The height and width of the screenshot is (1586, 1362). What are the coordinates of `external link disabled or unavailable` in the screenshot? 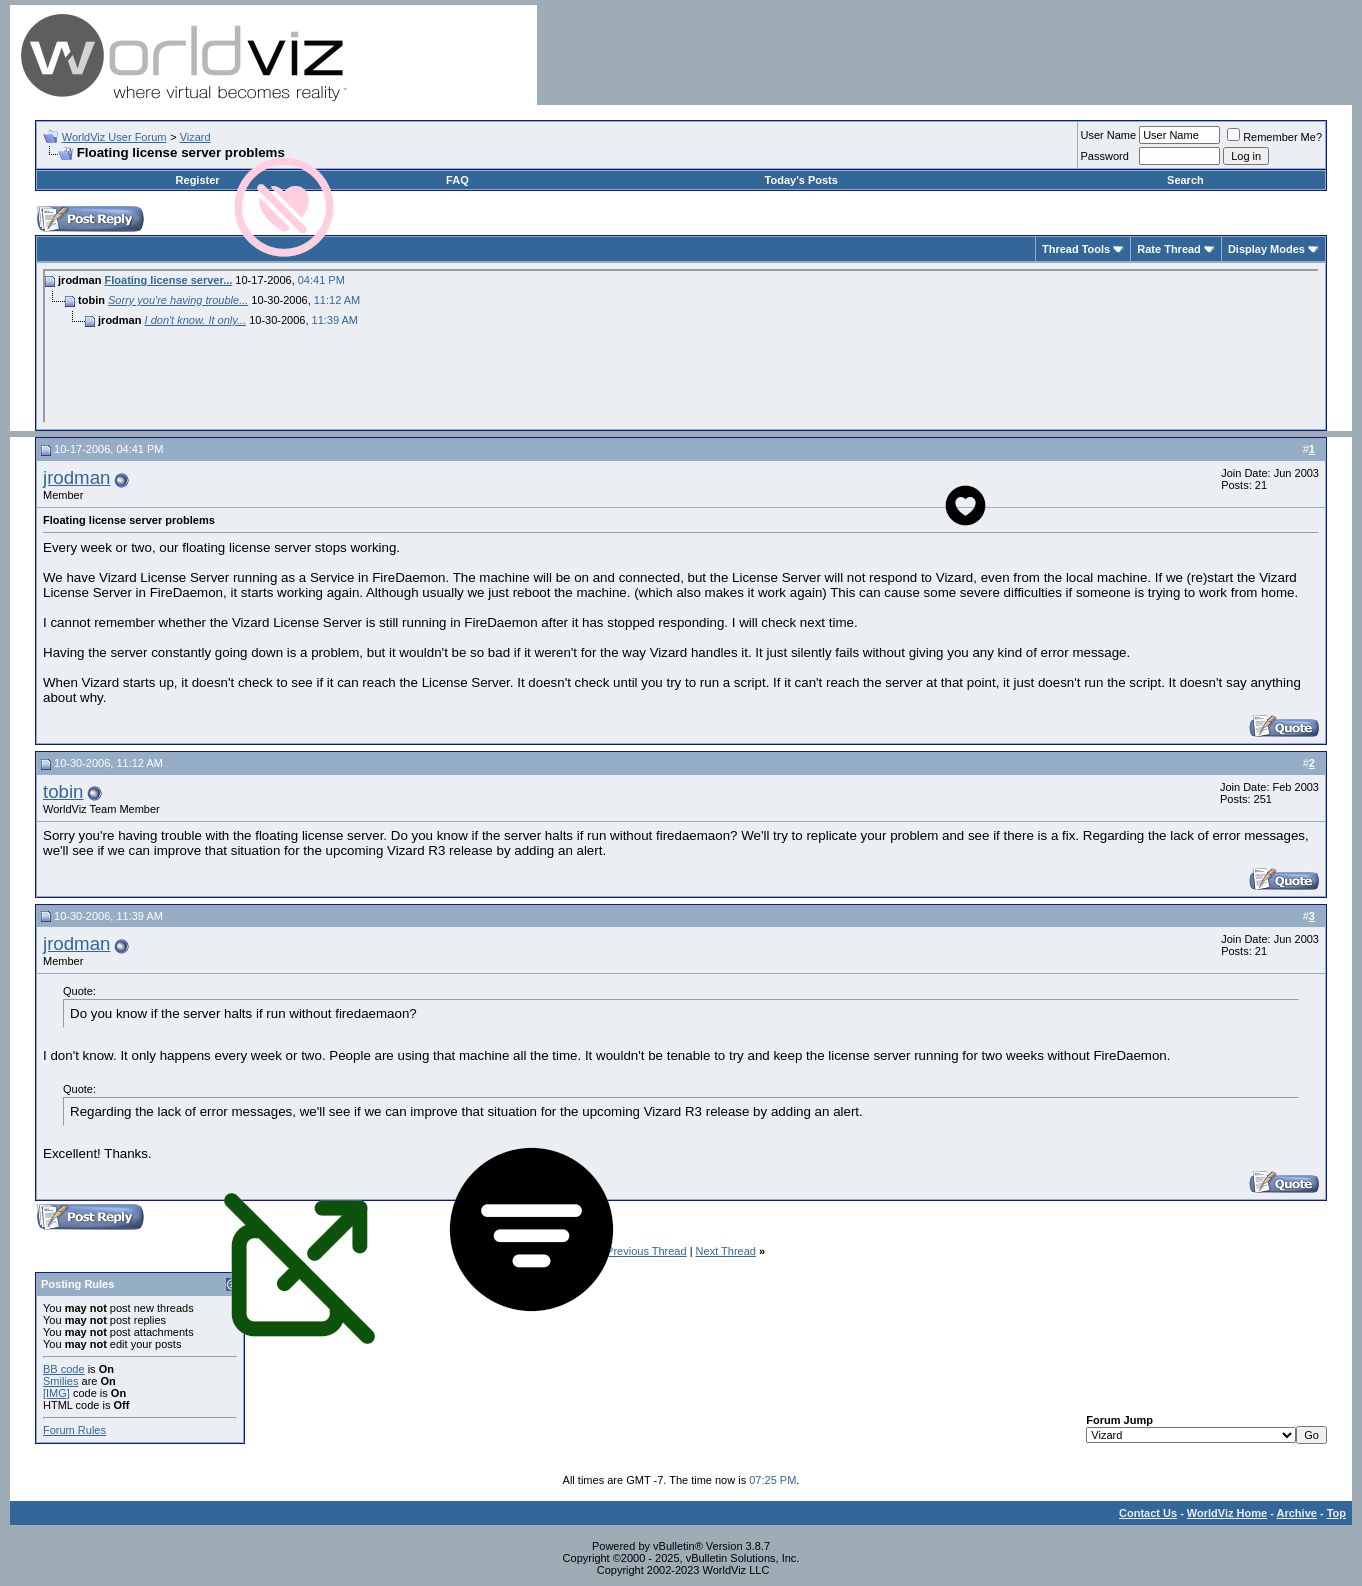 It's located at (299, 1268).